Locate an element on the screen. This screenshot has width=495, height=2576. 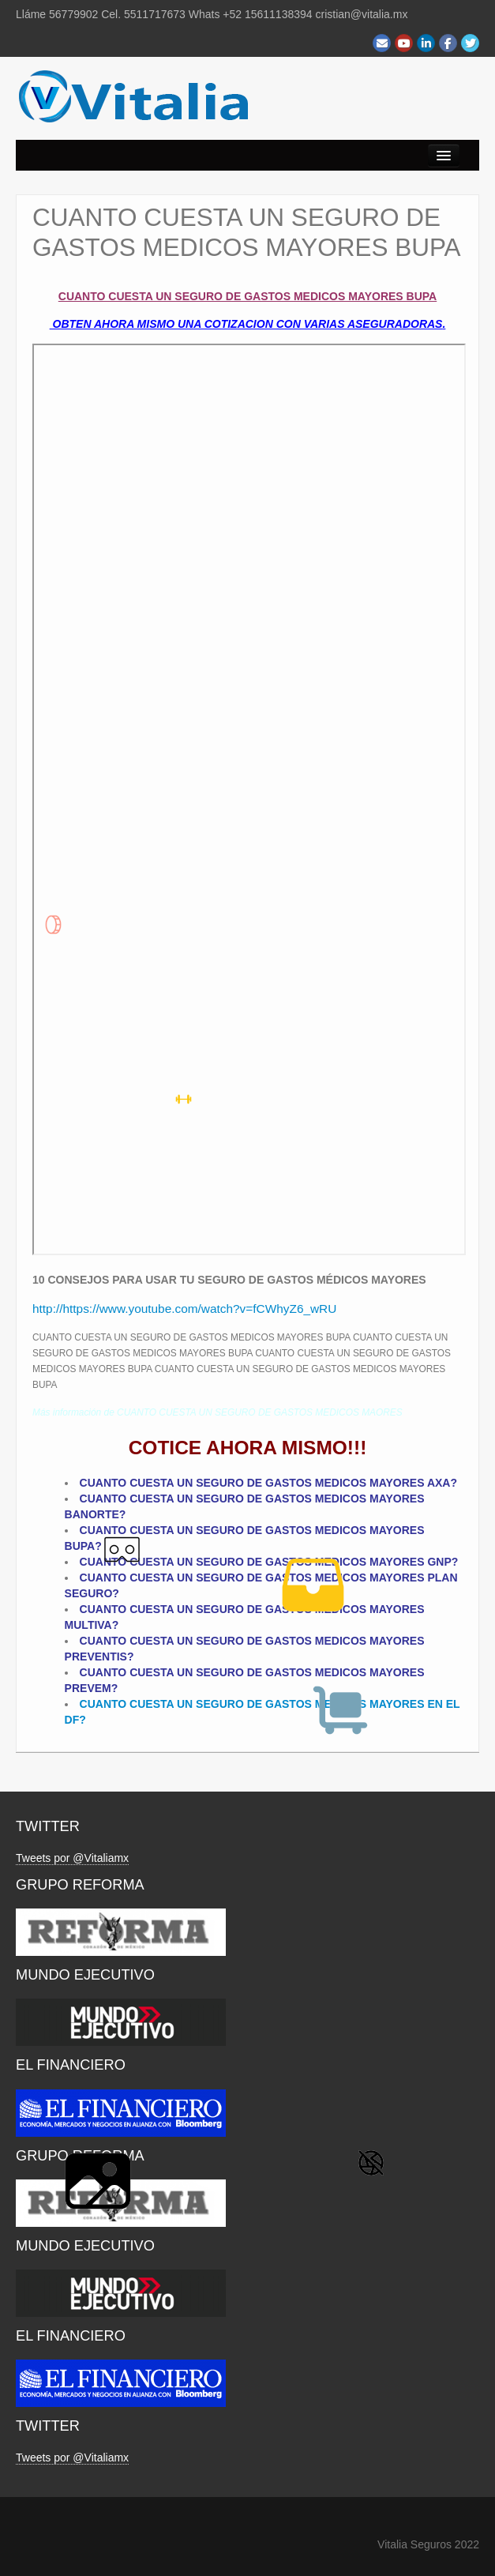
view items ready for shipping is located at coordinates (340, 1710).